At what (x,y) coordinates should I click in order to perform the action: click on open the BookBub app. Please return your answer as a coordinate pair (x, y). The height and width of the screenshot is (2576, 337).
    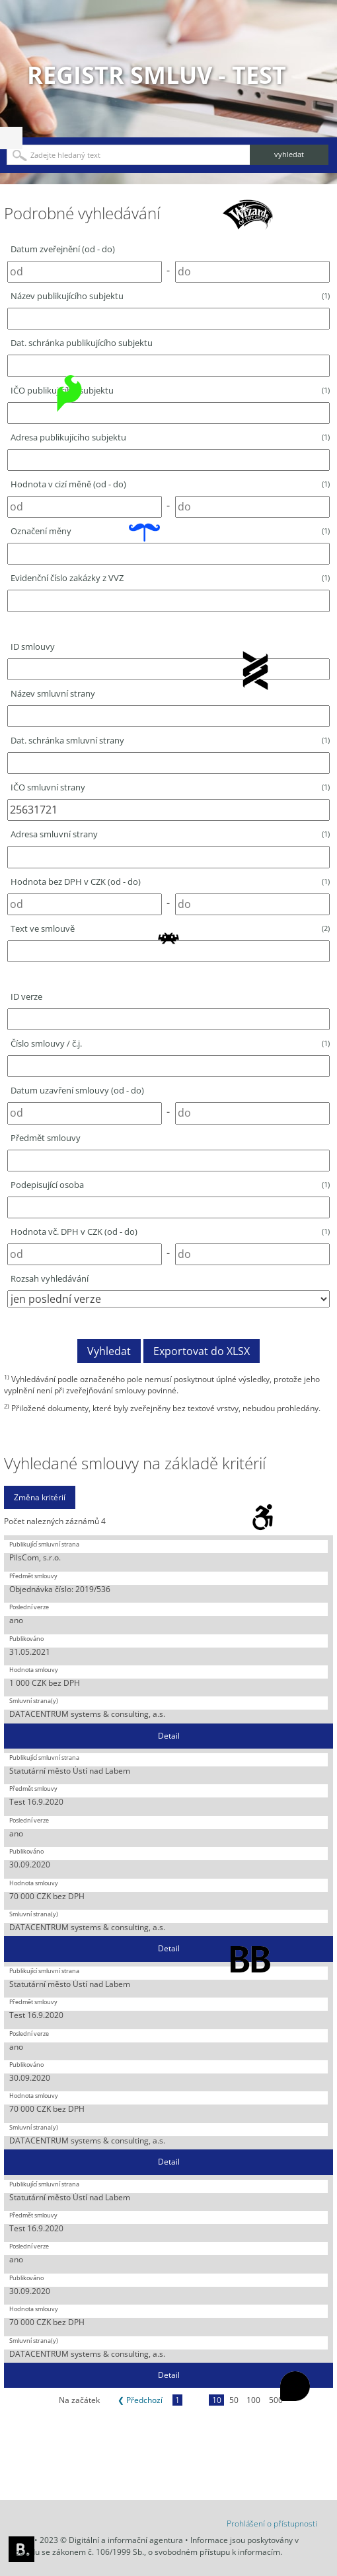
    Looking at the image, I should click on (250, 1959).